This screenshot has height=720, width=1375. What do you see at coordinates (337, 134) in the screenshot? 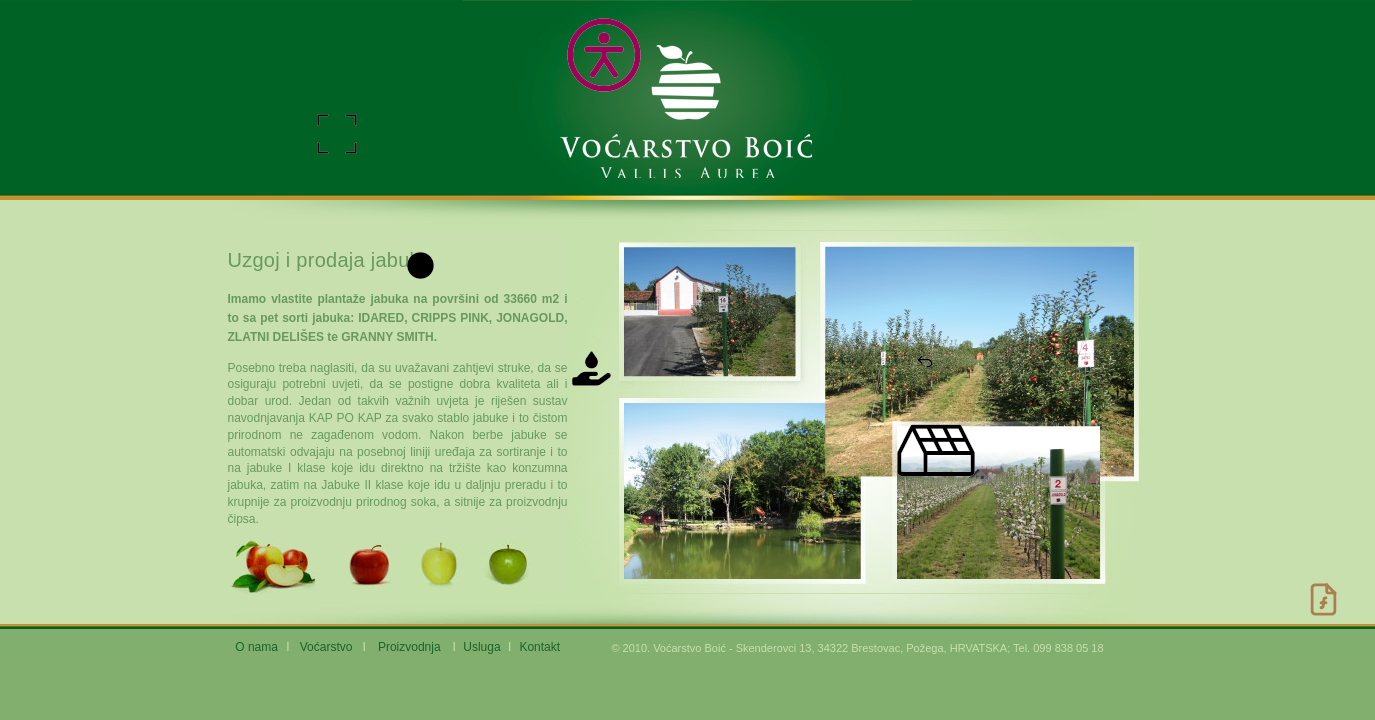
I see `expand to fullscreen mode` at bounding box center [337, 134].